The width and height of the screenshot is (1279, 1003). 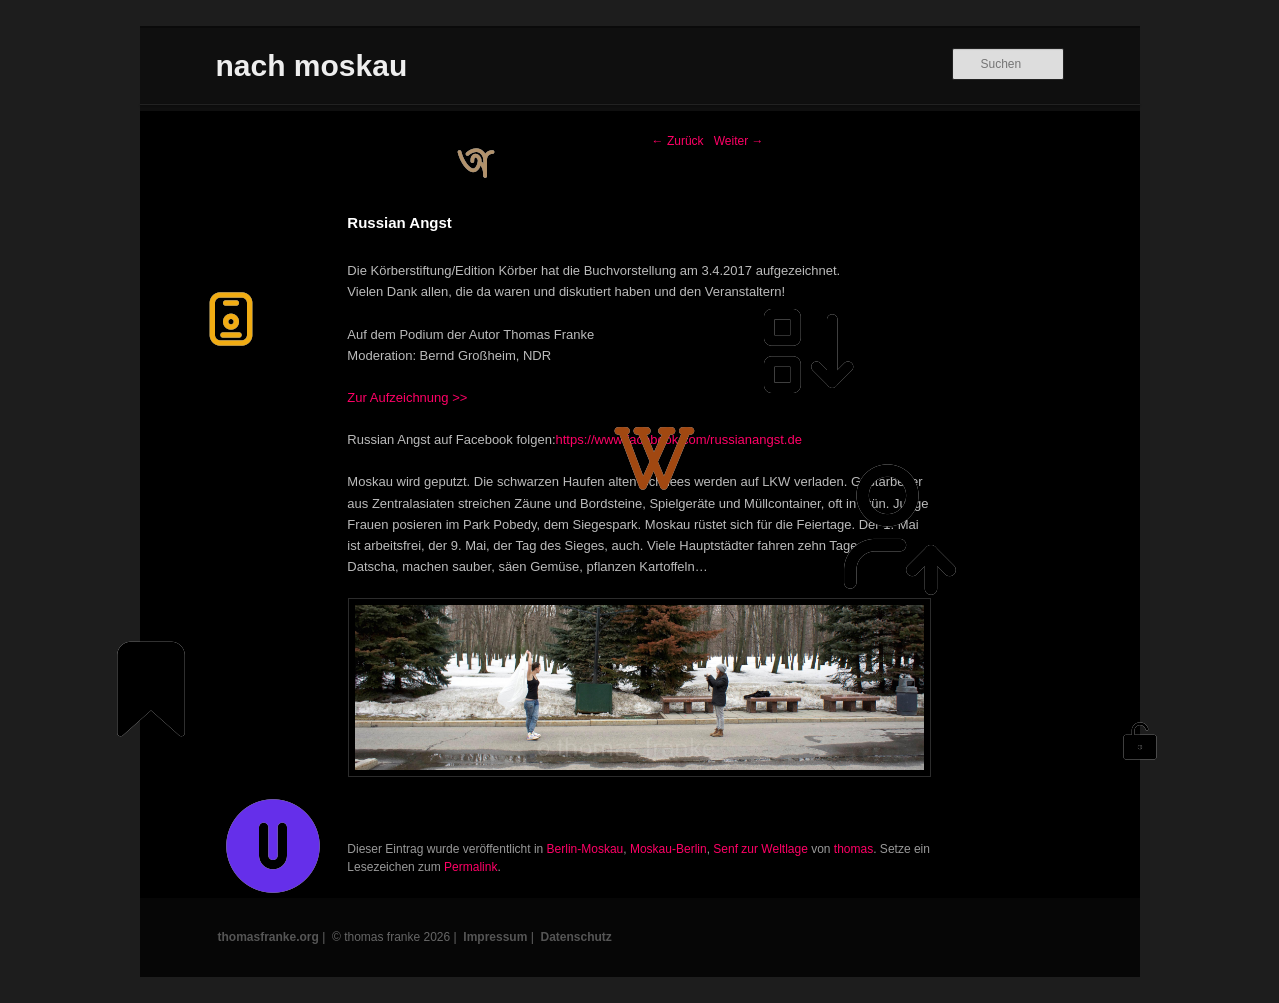 What do you see at coordinates (652, 457) in the screenshot?
I see `open Wikipedia article` at bounding box center [652, 457].